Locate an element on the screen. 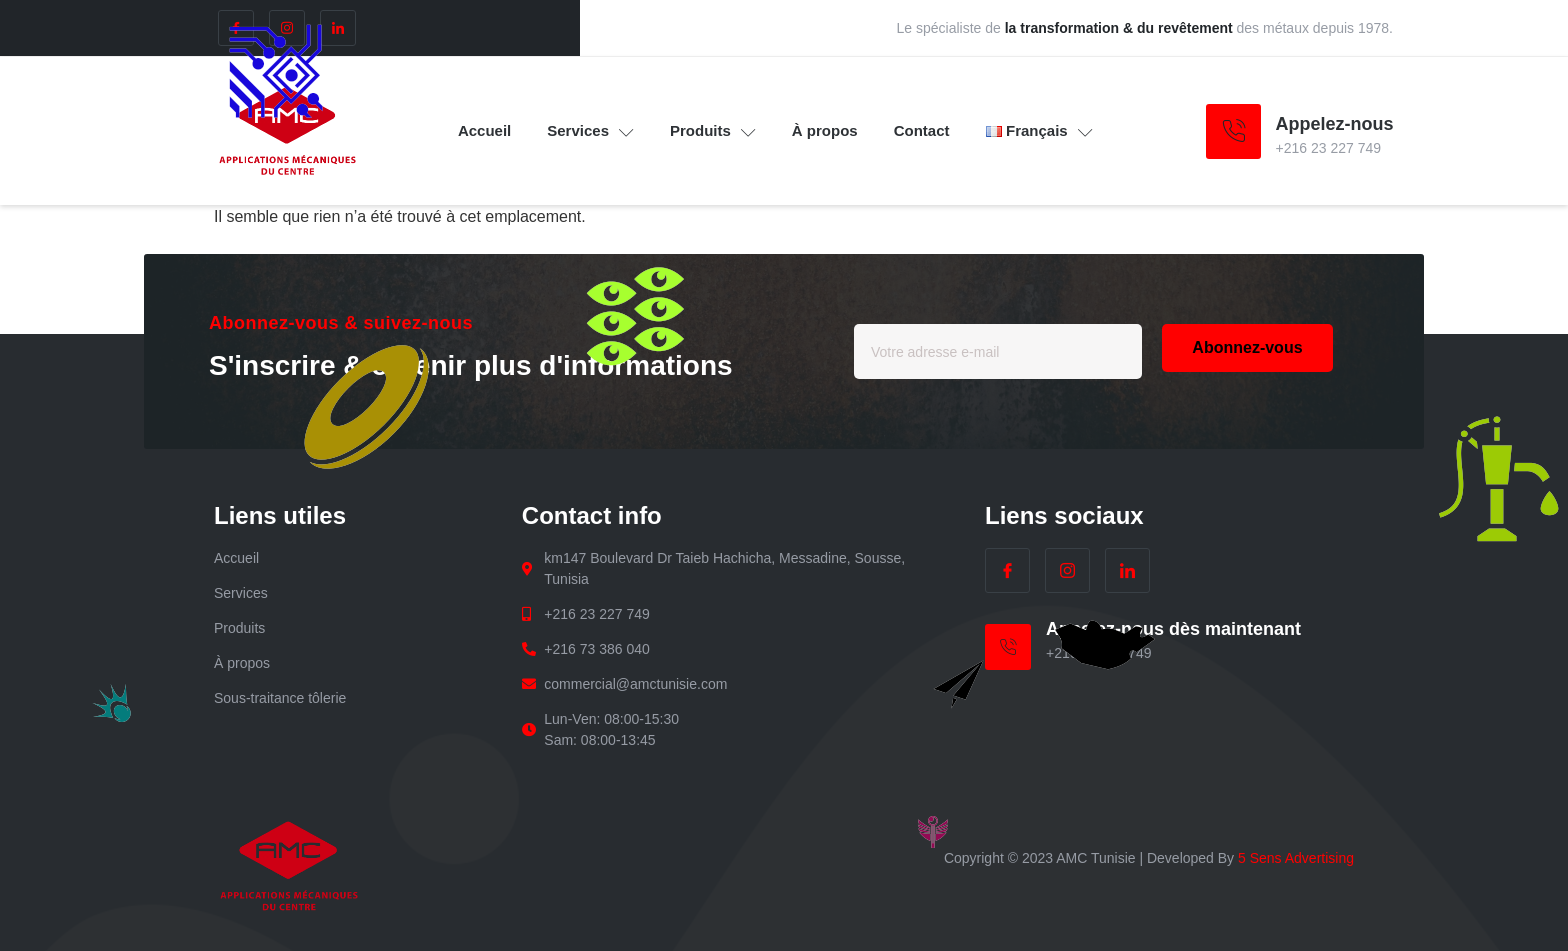 The image size is (1568, 951). select mongolia as your country or region is located at coordinates (1105, 645).